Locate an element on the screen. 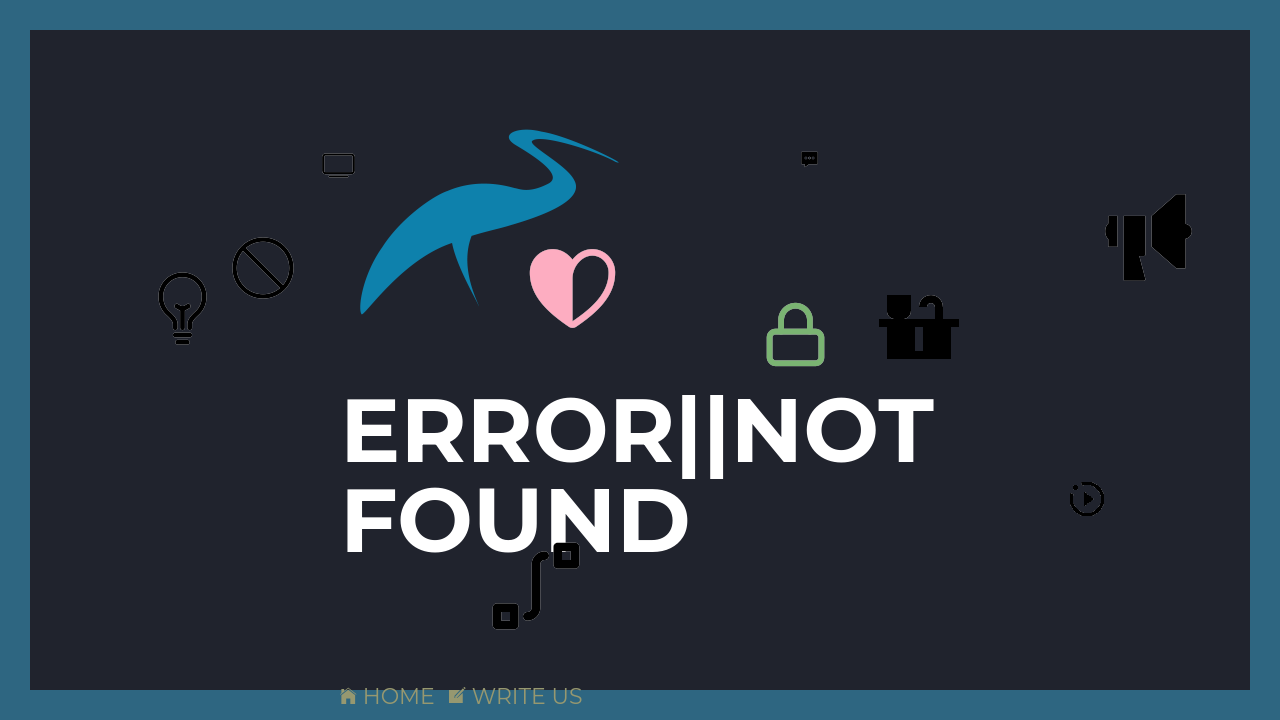 This screenshot has height=720, width=1280. browse kitchen countertop options is located at coordinates (919, 327).